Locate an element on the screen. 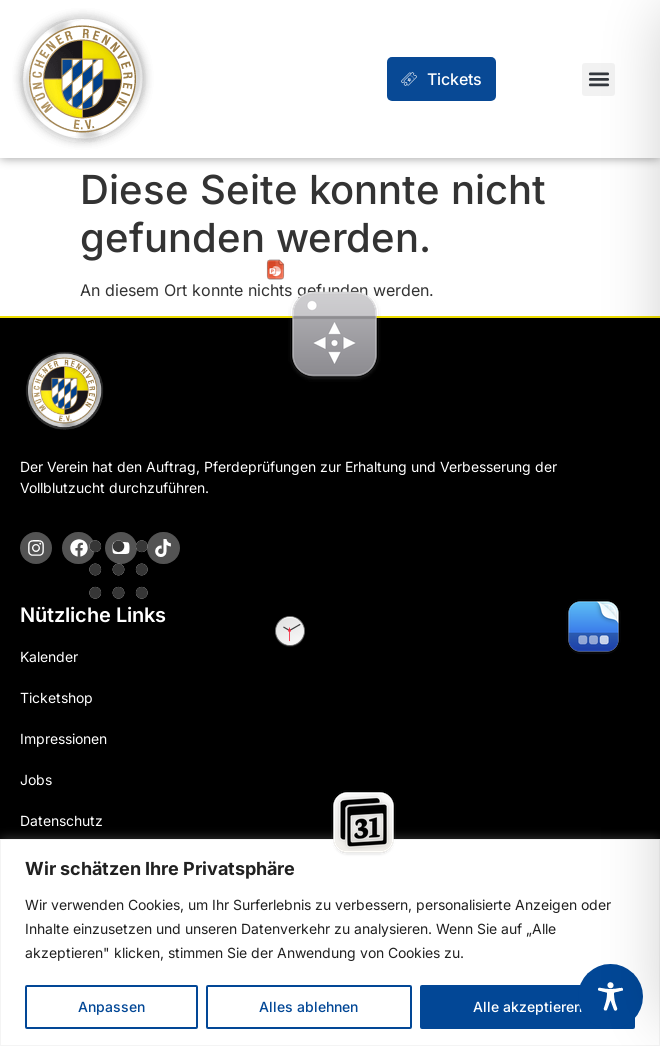 This screenshot has height=1046, width=660. view all applications is located at coordinates (118, 569).